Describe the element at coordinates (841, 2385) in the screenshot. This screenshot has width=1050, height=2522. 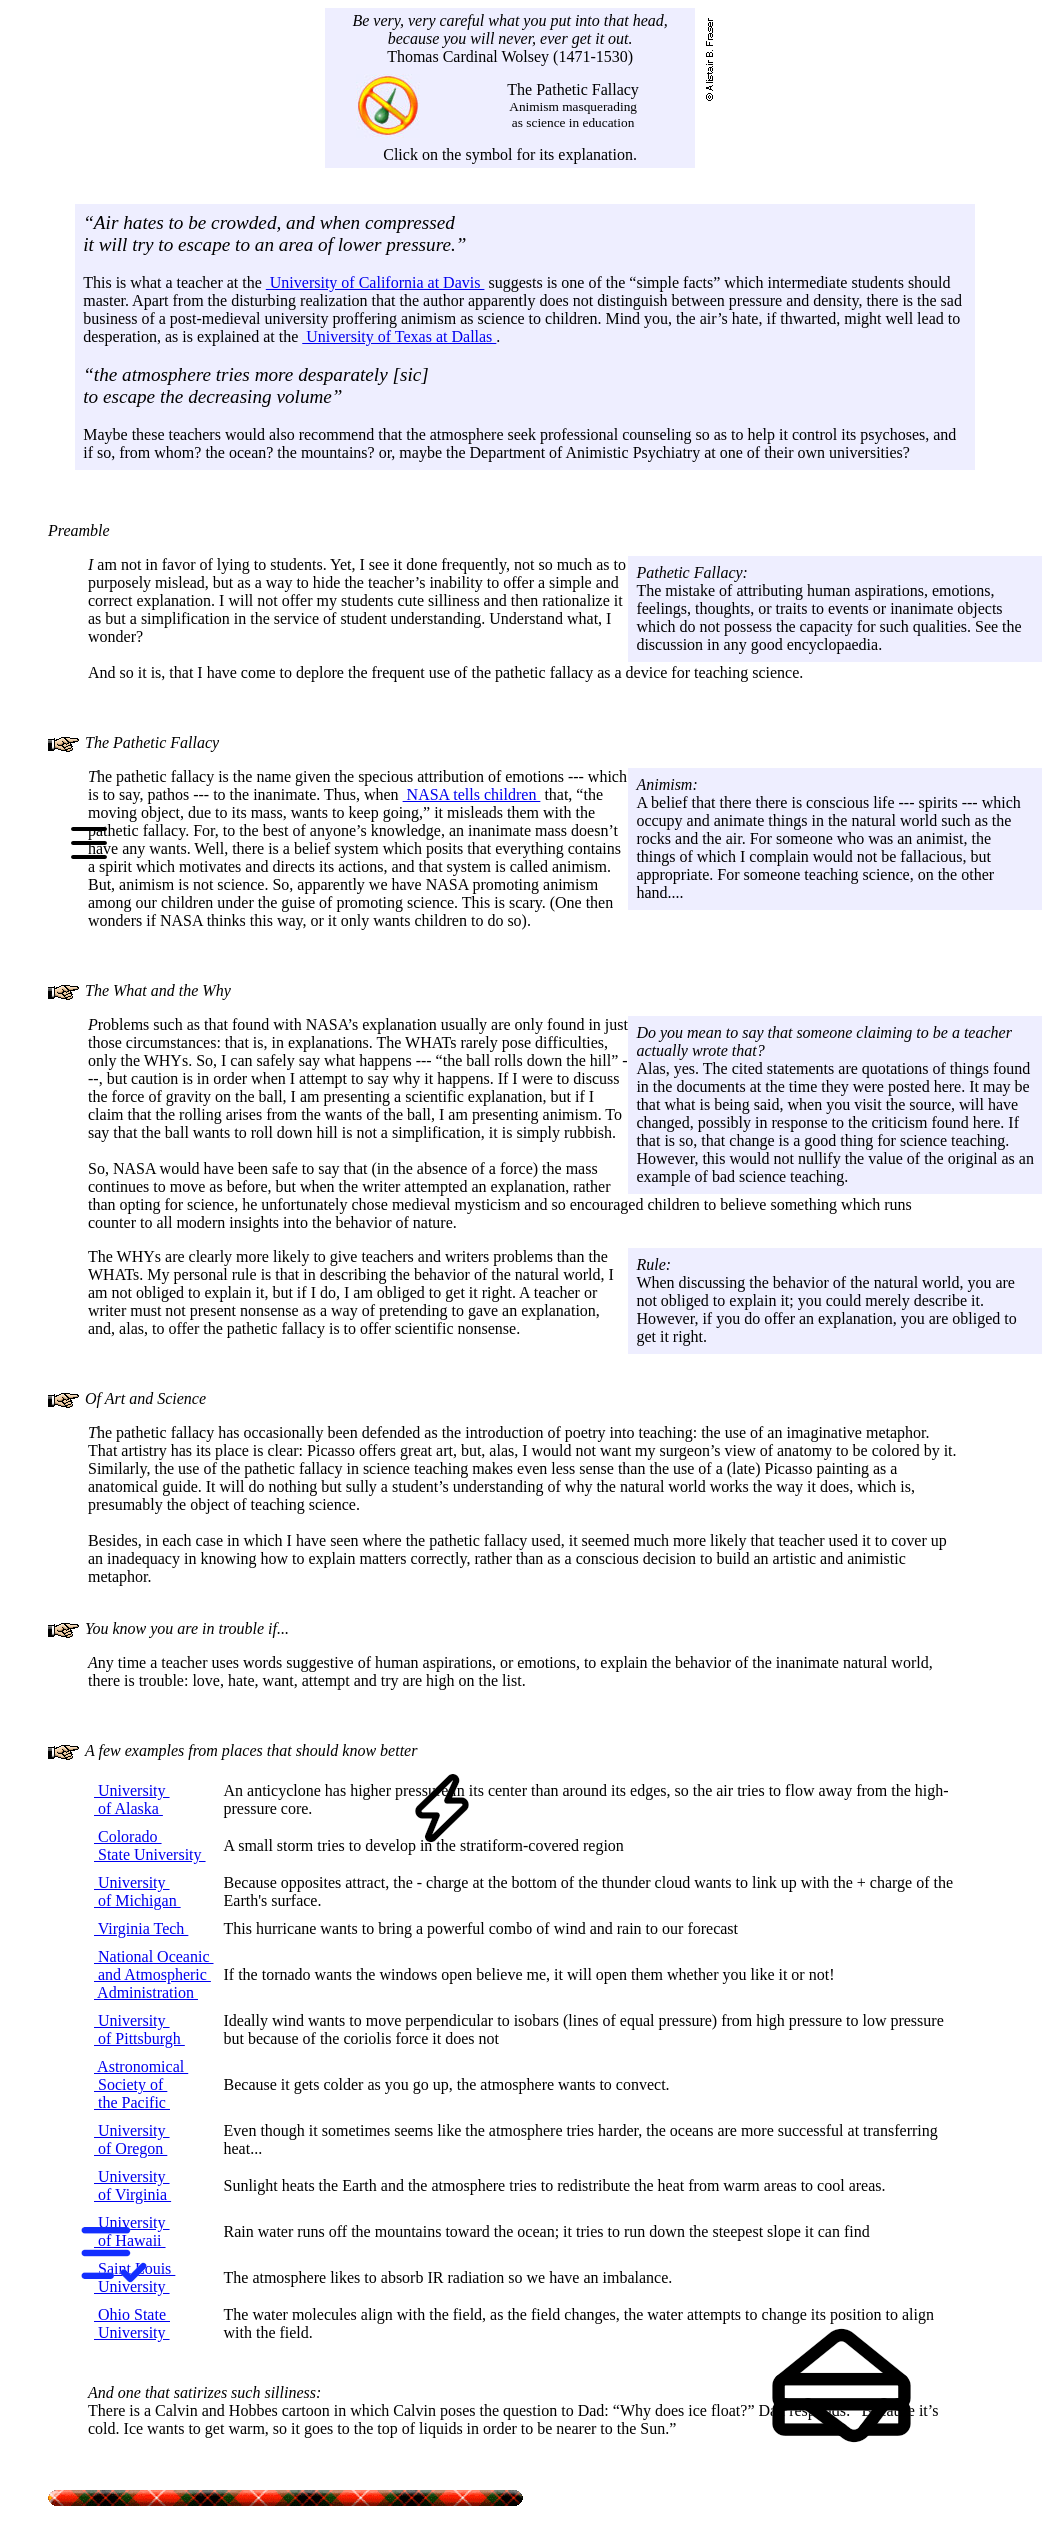
I see `access food or restaurant options` at that location.